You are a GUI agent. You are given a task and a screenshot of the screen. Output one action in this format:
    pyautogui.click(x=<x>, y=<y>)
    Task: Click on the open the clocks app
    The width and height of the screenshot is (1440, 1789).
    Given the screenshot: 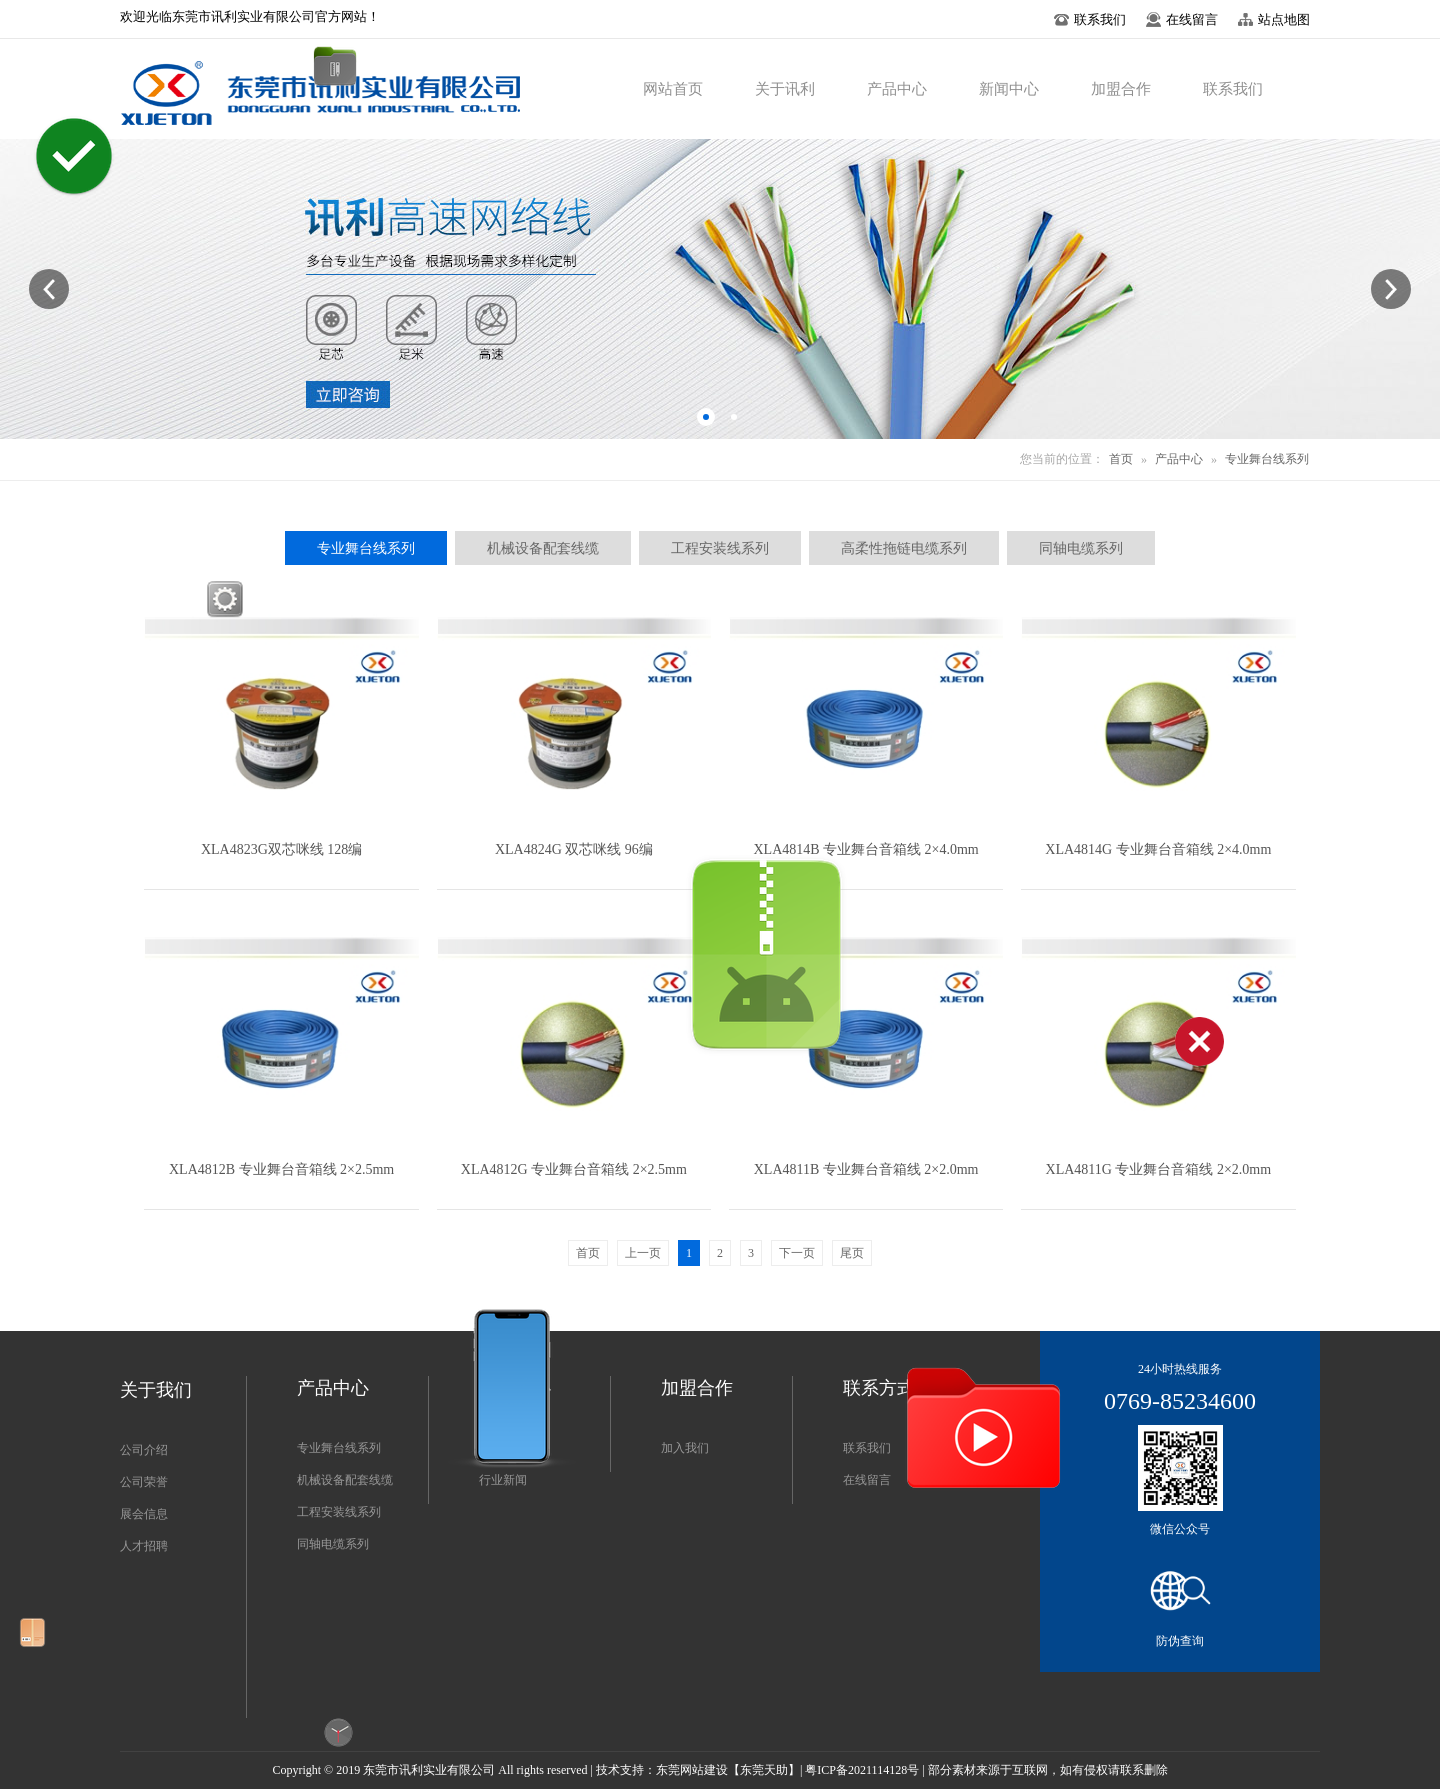 What is the action you would take?
    pyautogui.click(x=338, y=1732)
    